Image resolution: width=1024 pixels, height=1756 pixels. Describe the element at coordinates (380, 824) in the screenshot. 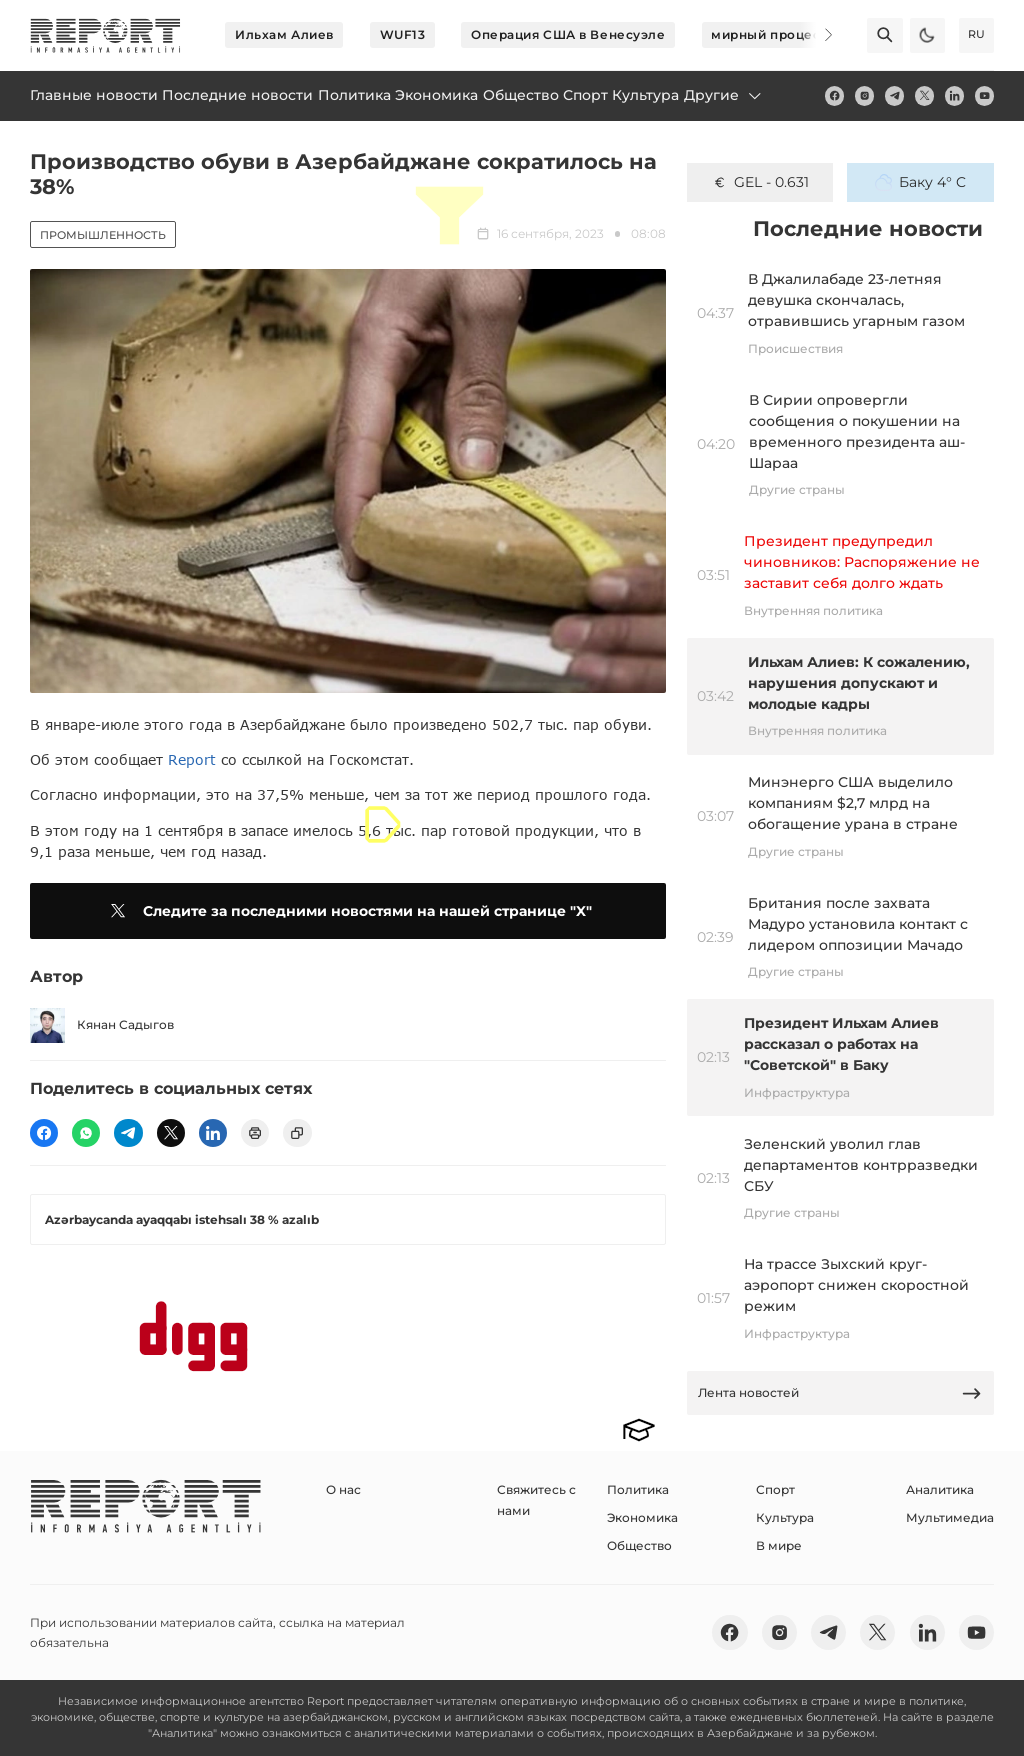

I see `indicates the current line in debug mode` at that location.